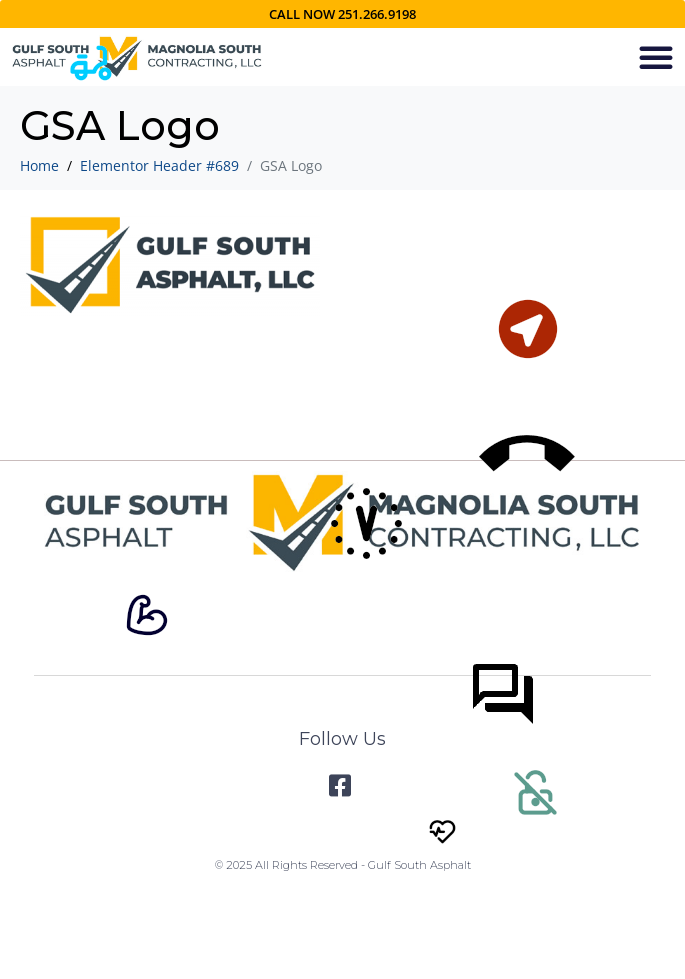 The image size is (685, 979). Describe the element at coordinates (535, 793) in the screenshot. I see `unlock feature is unavailable or disabled` at that location.